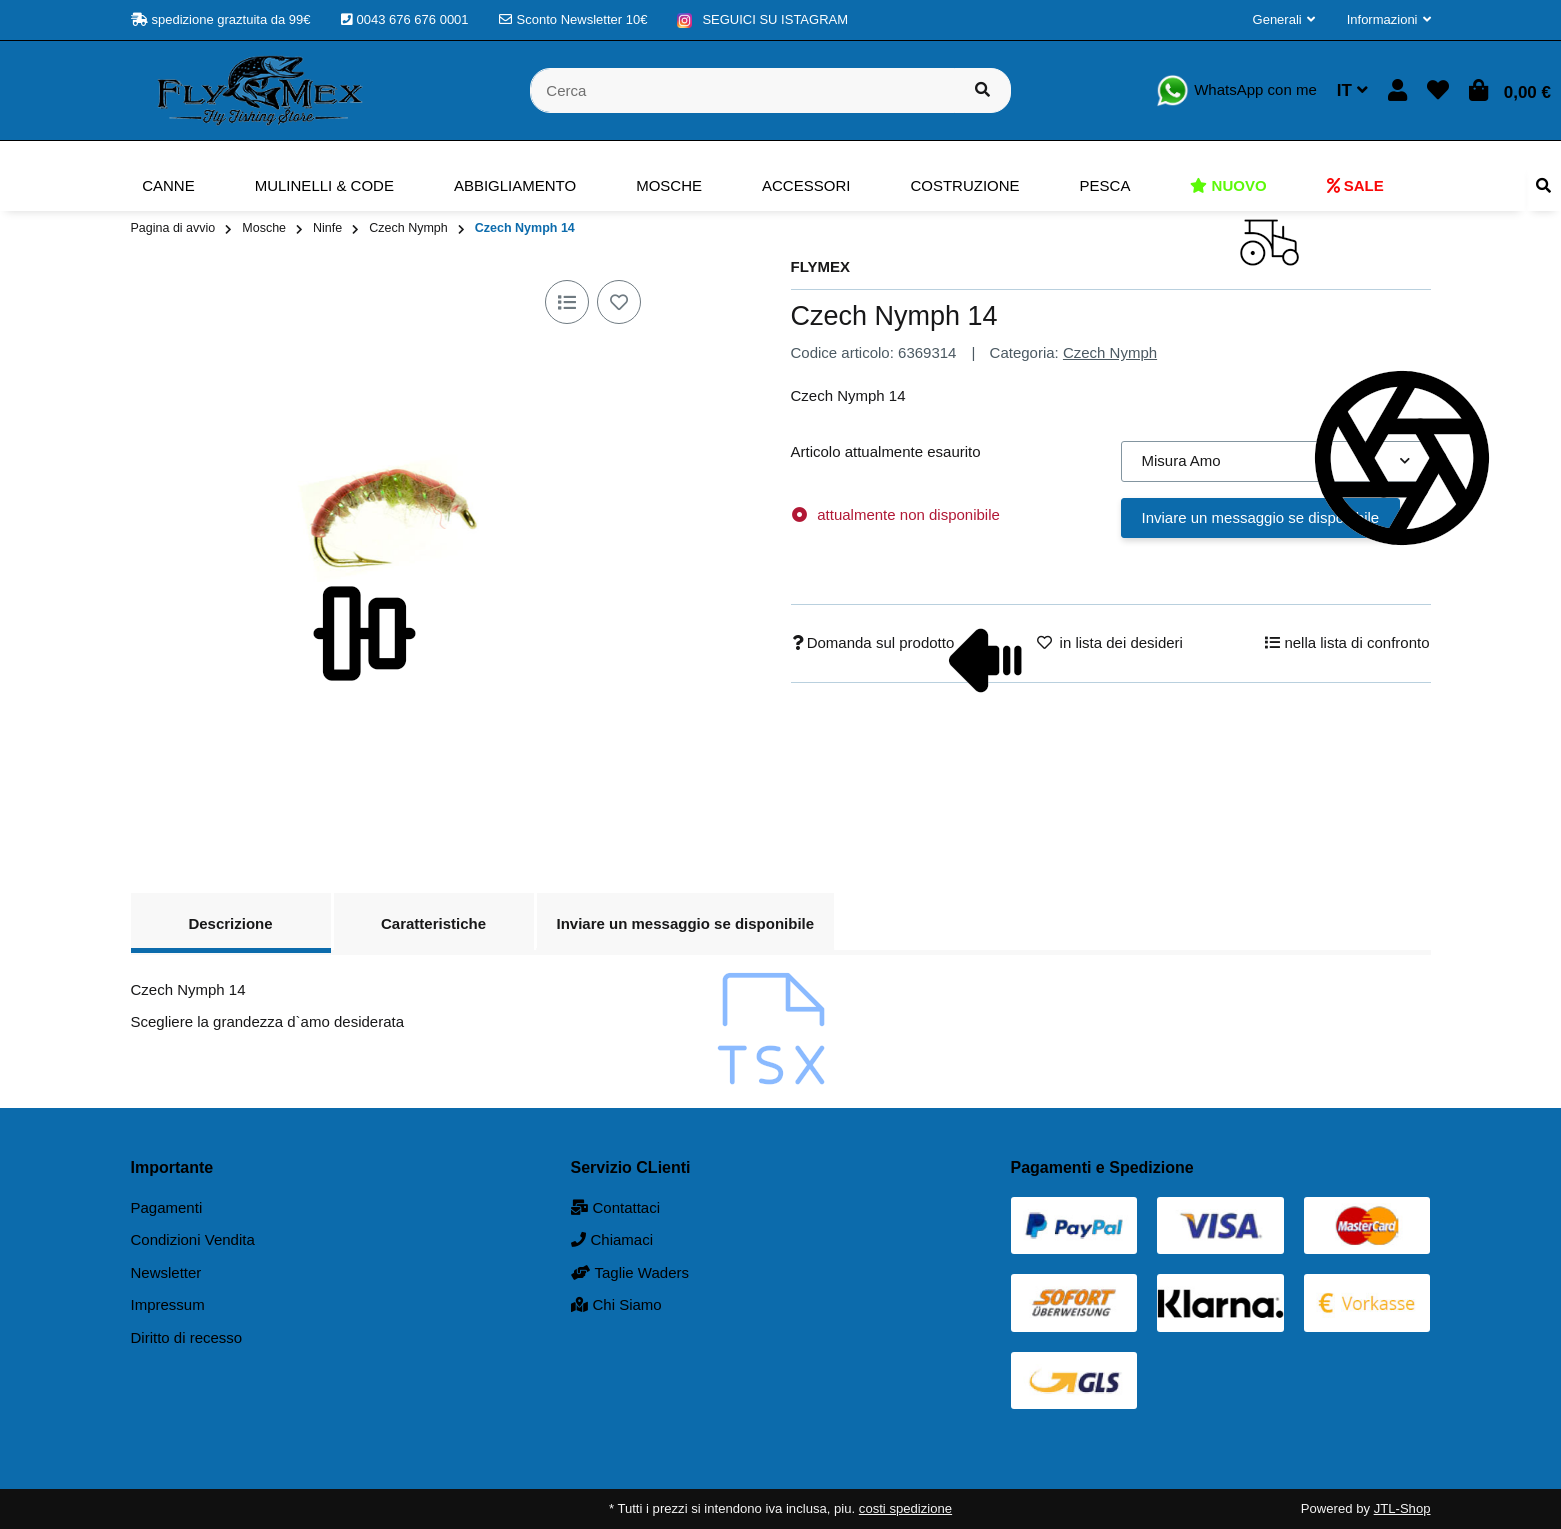 The width and height of the screenshot is (1561, 1529). Describe the element at coordinates (773, 1033) in the screenshot. I see `open a typescript react component file` at that location.